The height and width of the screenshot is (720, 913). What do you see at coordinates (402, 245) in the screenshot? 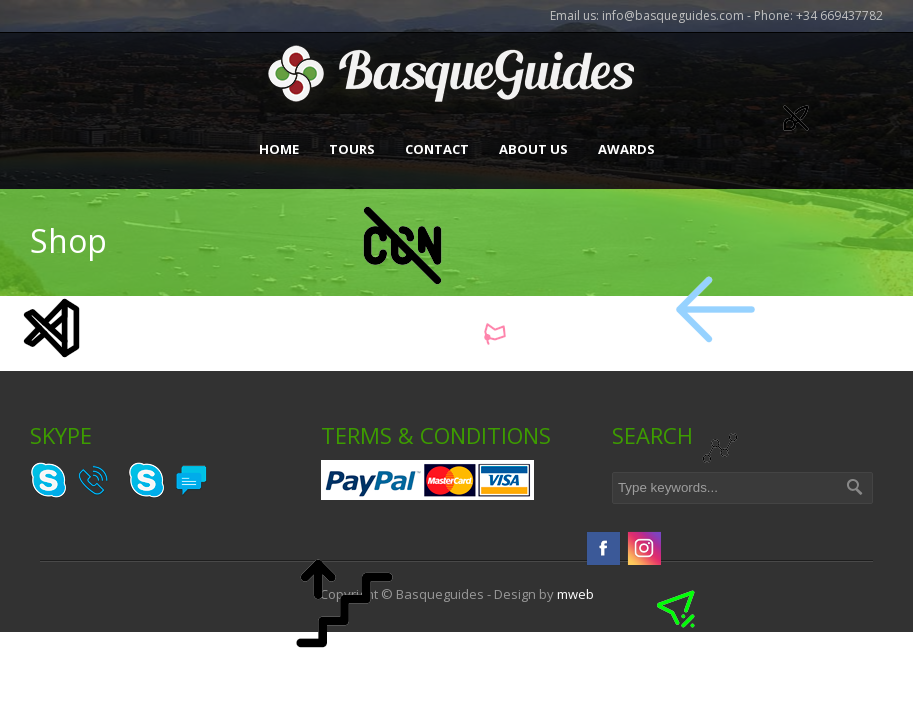
I see `http connection disabled or unavailable` at bounding box center [402, 245].